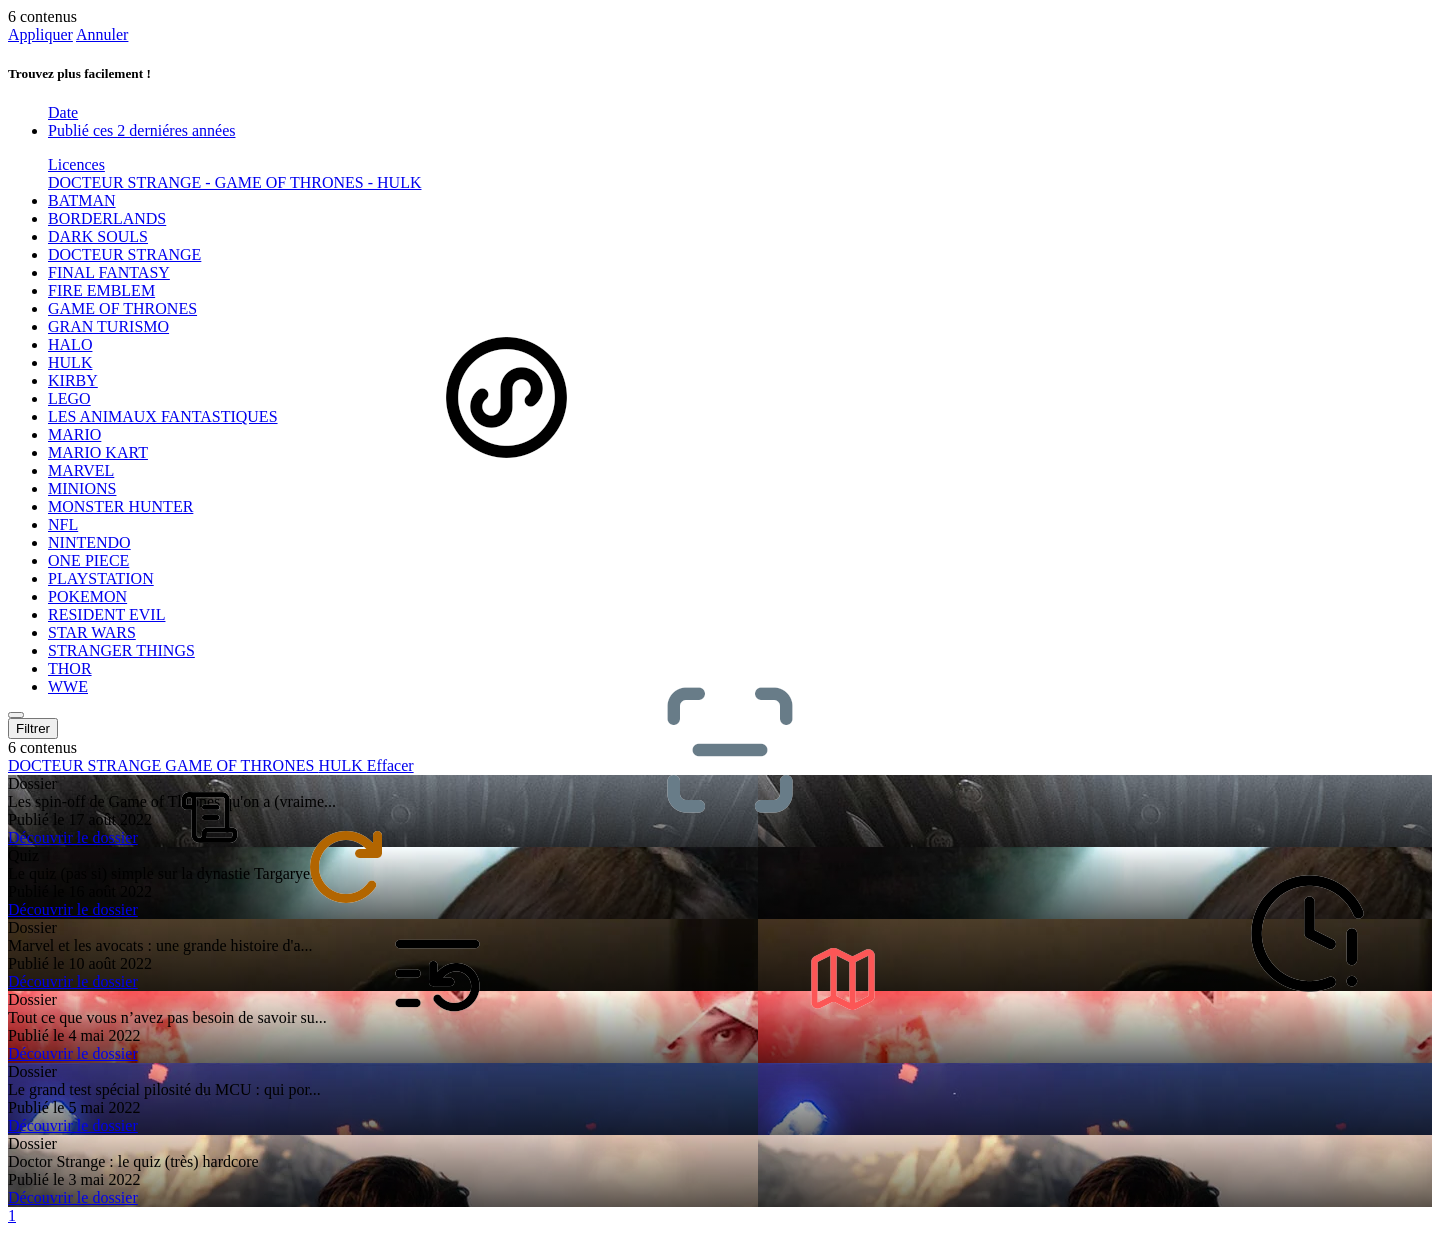  What do you see at coordinates (1309, 933) in the screenshot?
I see `time-sensitive alert or deadline warning` at bounding box center [1309, 933].